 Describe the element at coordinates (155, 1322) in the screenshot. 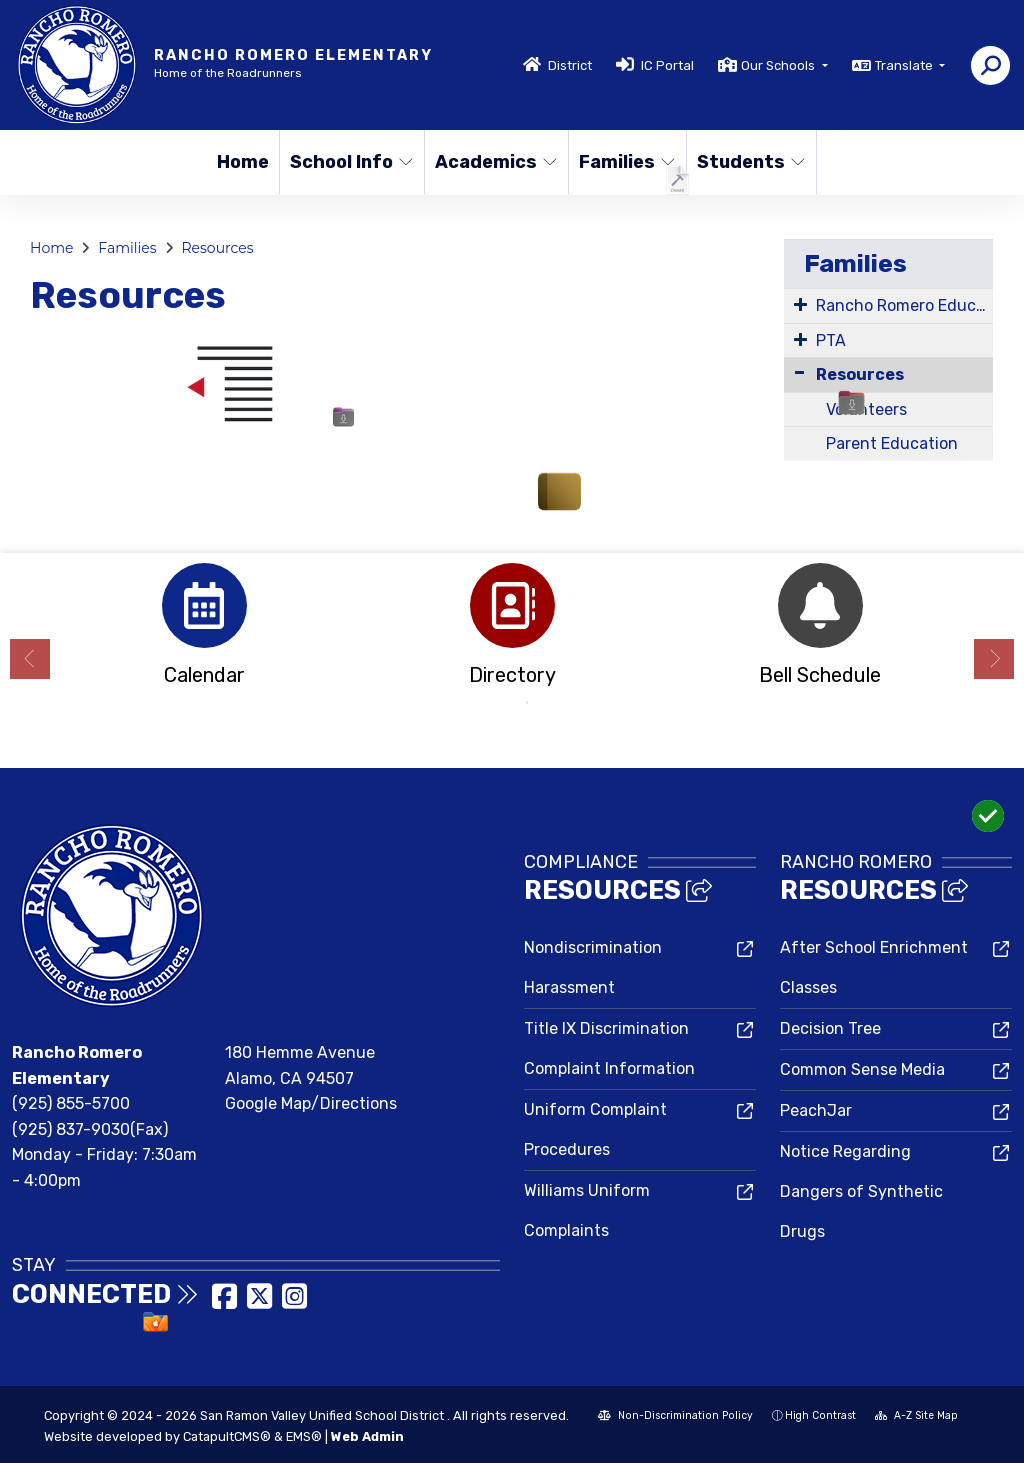

I see `open mac os ventura system folder` at that location.